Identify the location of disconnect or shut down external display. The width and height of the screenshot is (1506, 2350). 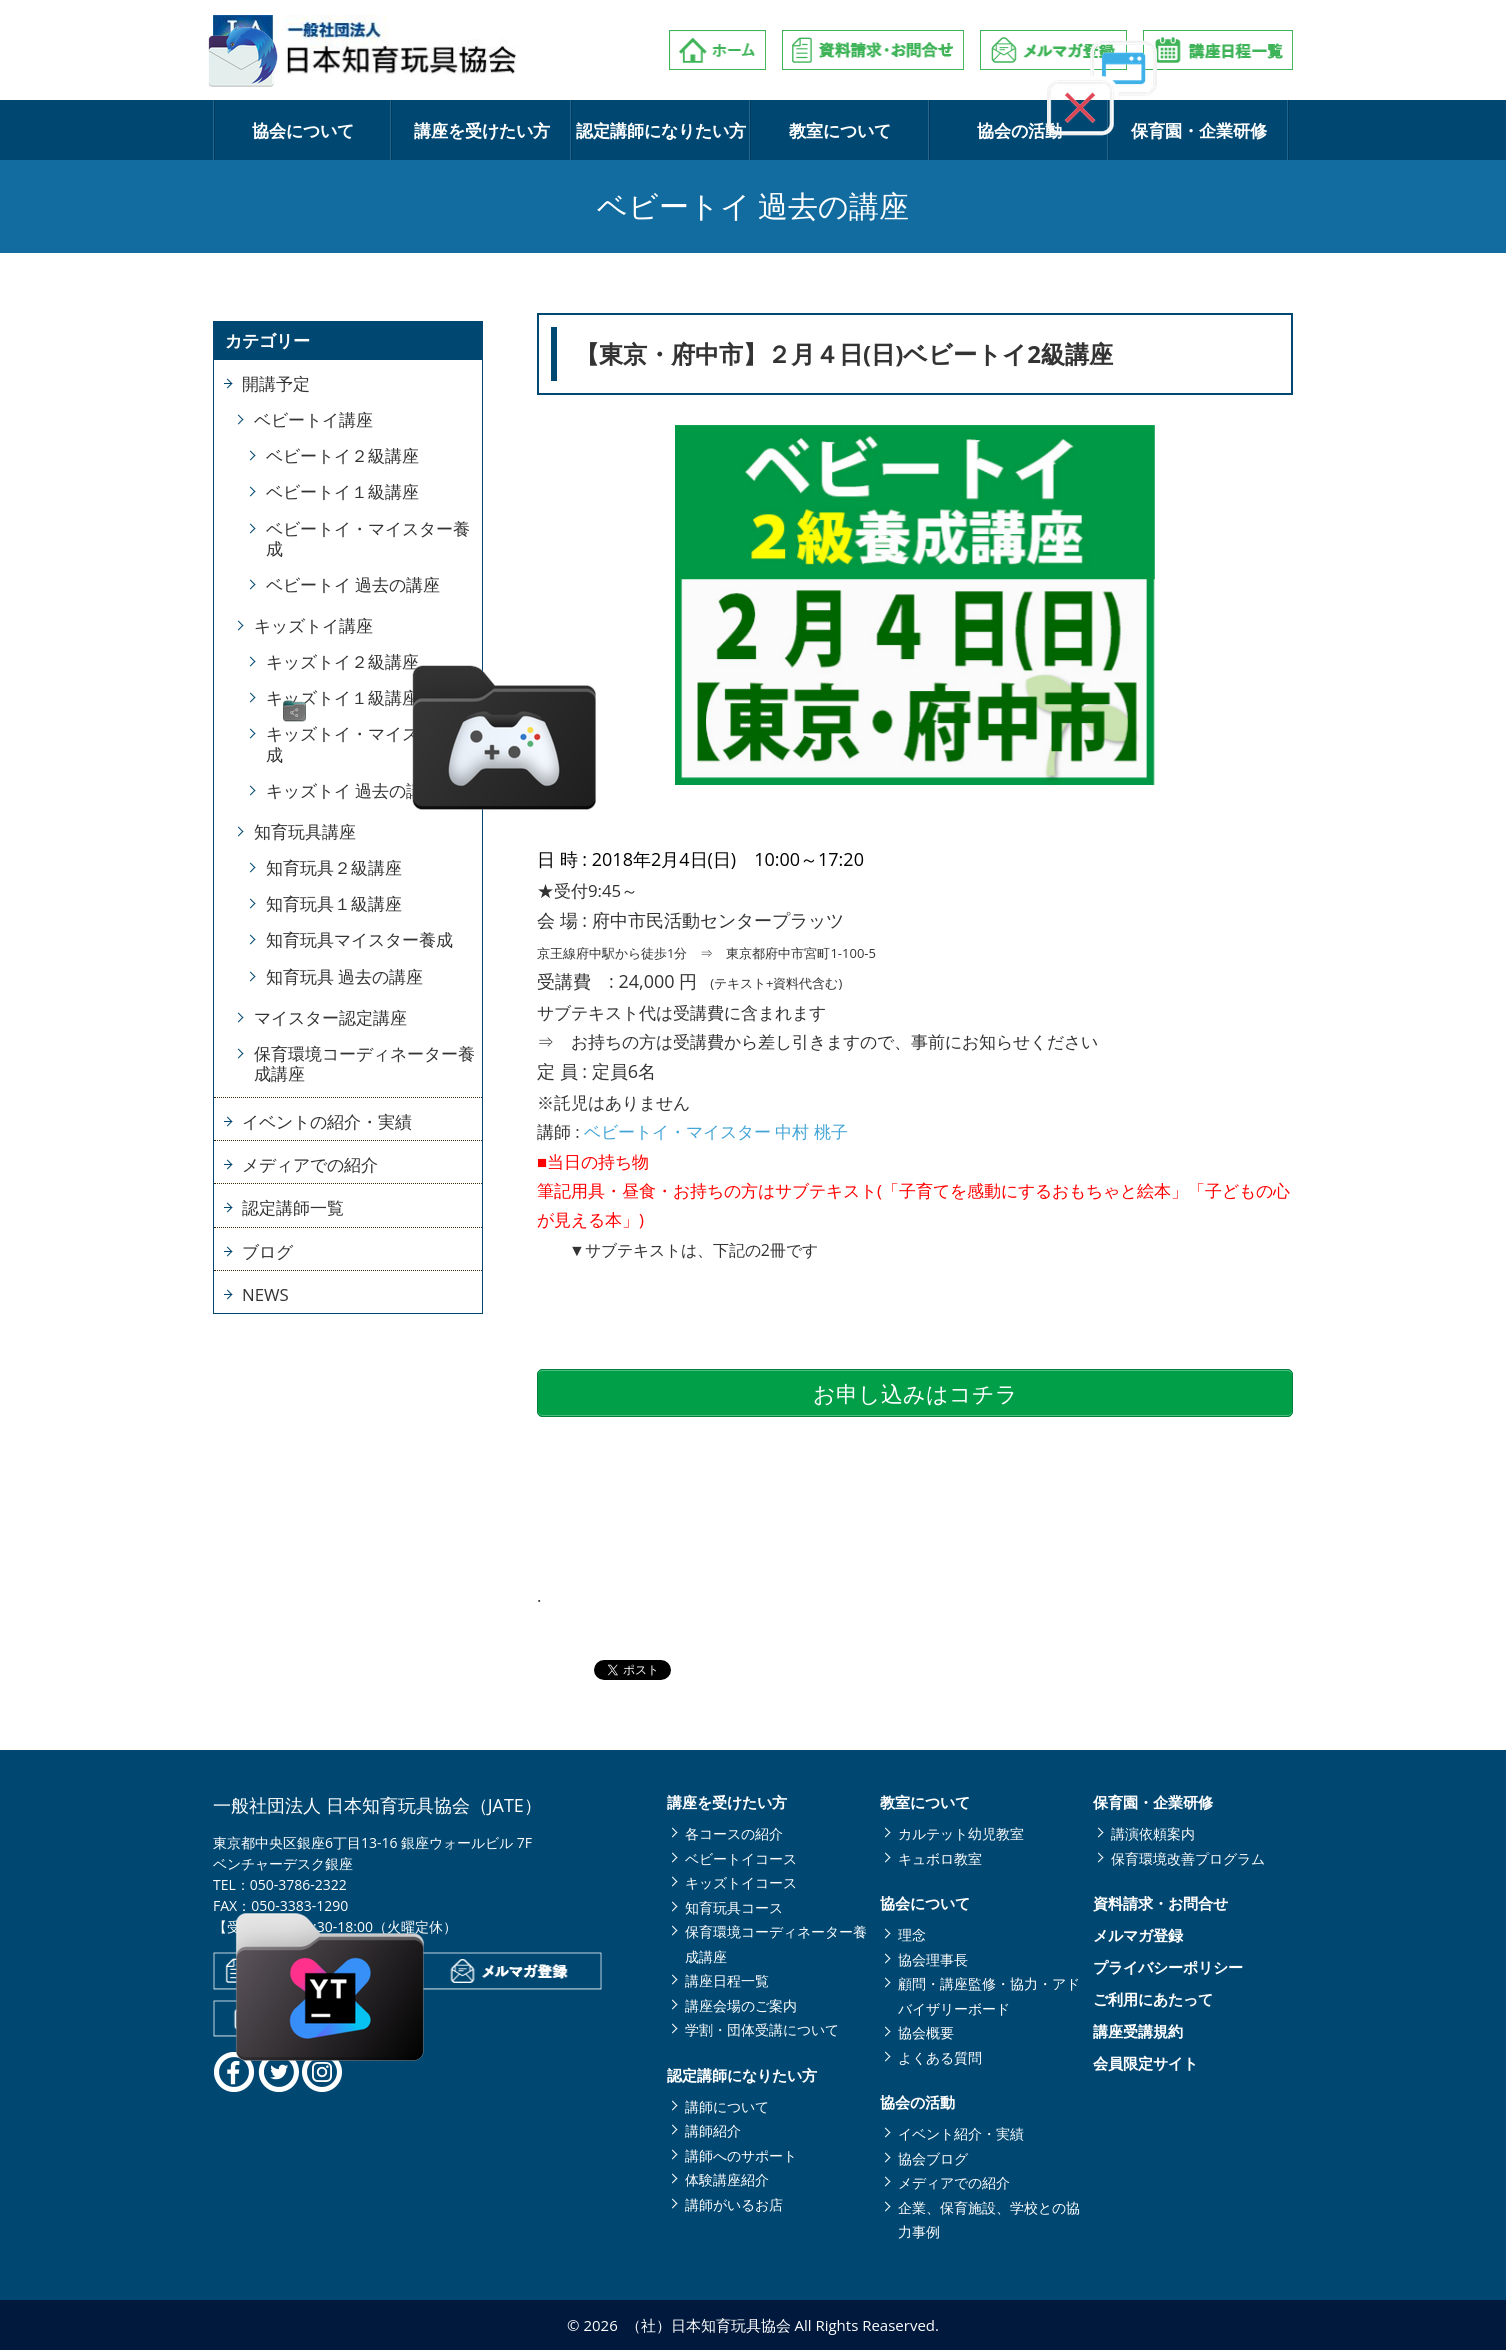
(1102, 88).